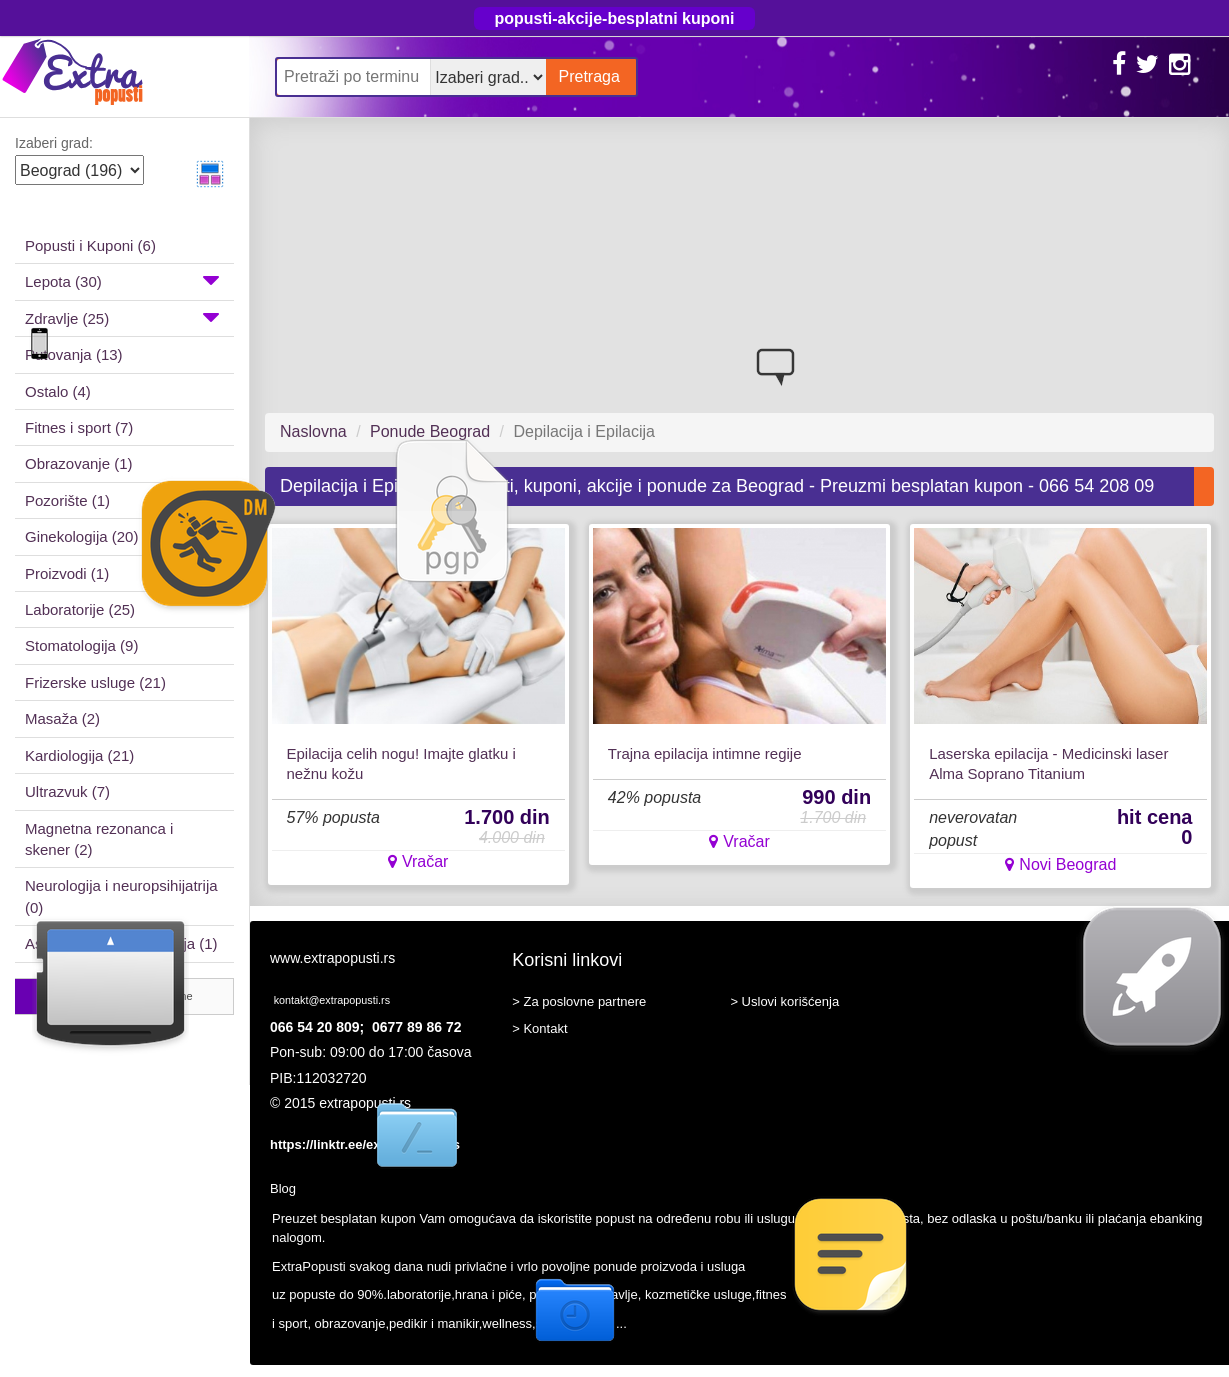 The height and width of the screenshot is (1377, 1229). Describe the element at coordinates (204, 543) in the screenshot. I see `launch half-life 2: deathmatch` at that location.